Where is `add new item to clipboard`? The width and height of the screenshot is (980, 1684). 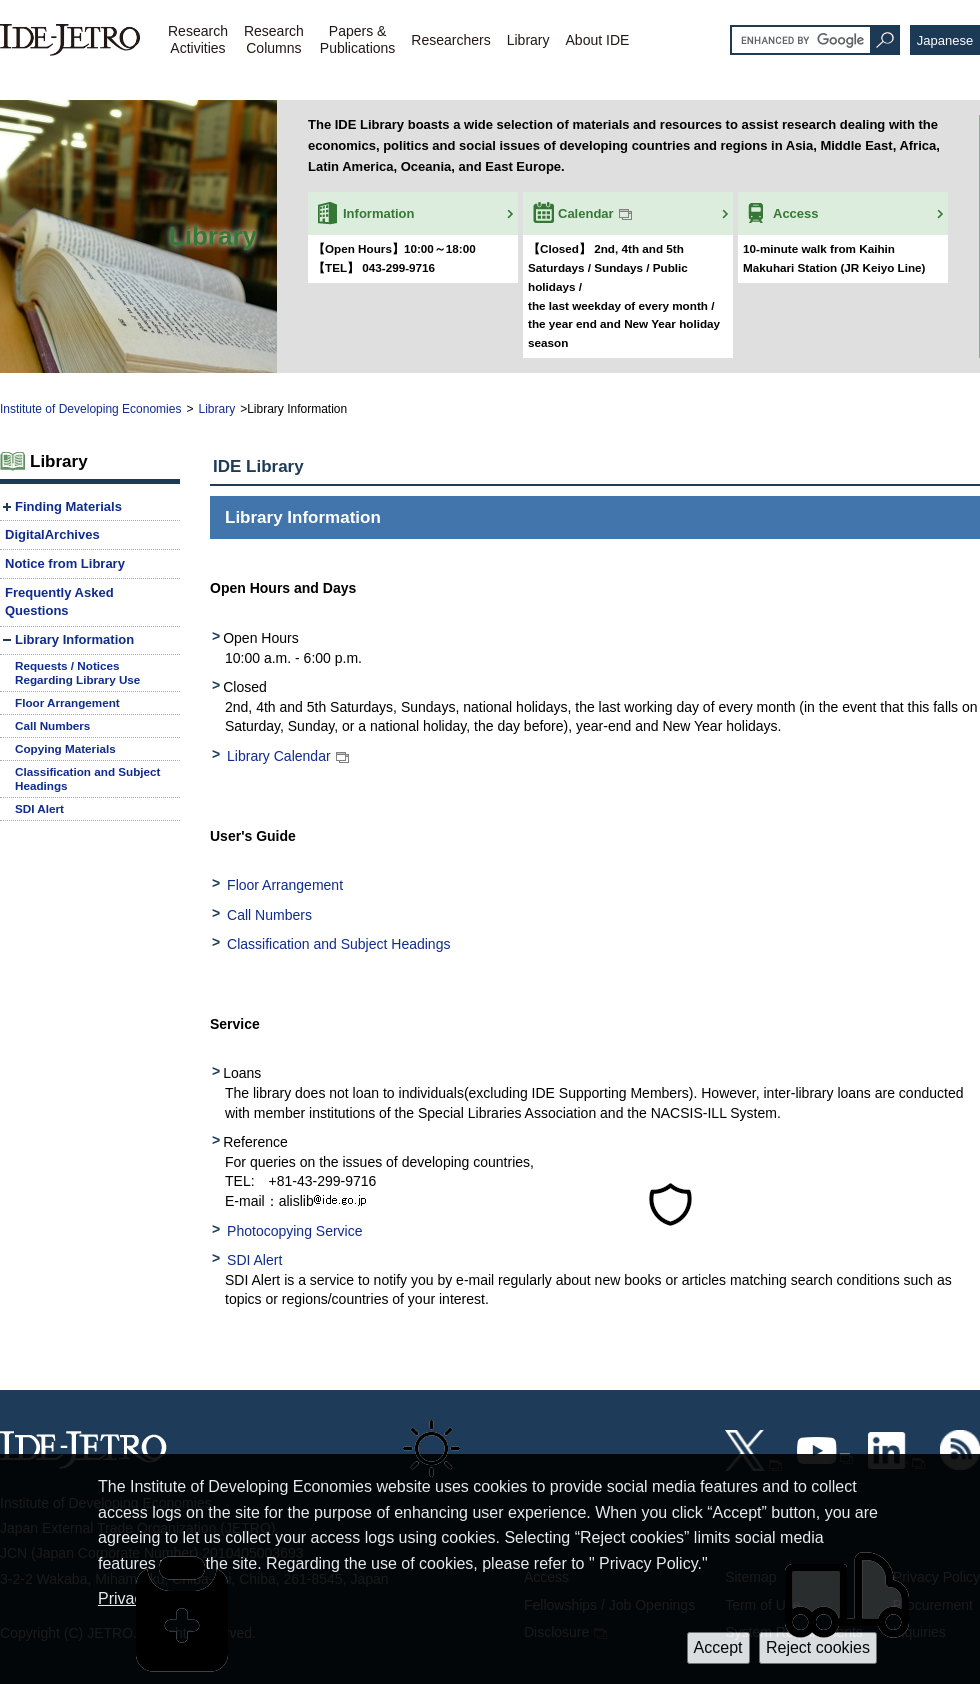 add new item to clipboard is located at coordinates (182, 1614).